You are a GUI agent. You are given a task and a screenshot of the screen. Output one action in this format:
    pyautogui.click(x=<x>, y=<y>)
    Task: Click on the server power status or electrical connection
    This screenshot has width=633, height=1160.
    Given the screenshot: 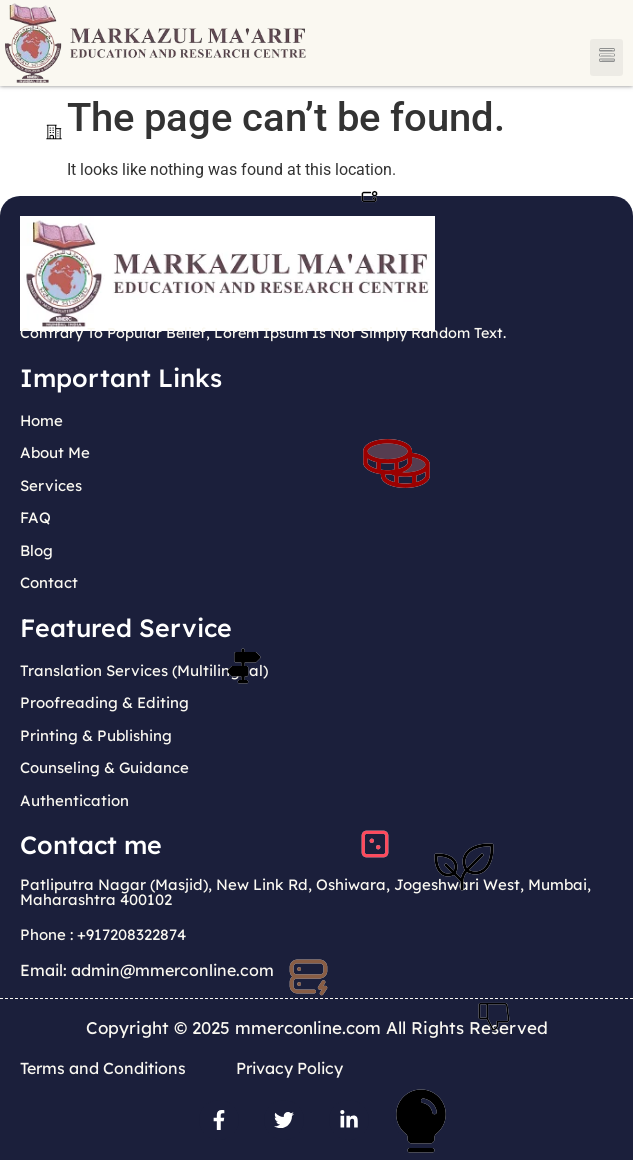 What is the action you would take?
    pyautogui.click(x=308, y=976)
    